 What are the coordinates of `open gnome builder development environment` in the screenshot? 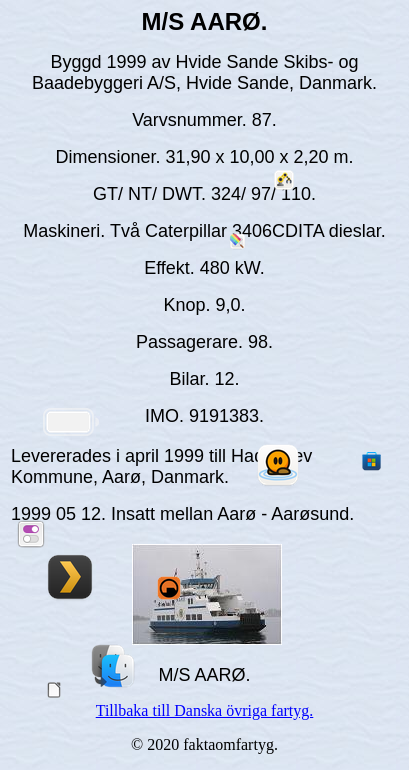 It's located at (284, 180).